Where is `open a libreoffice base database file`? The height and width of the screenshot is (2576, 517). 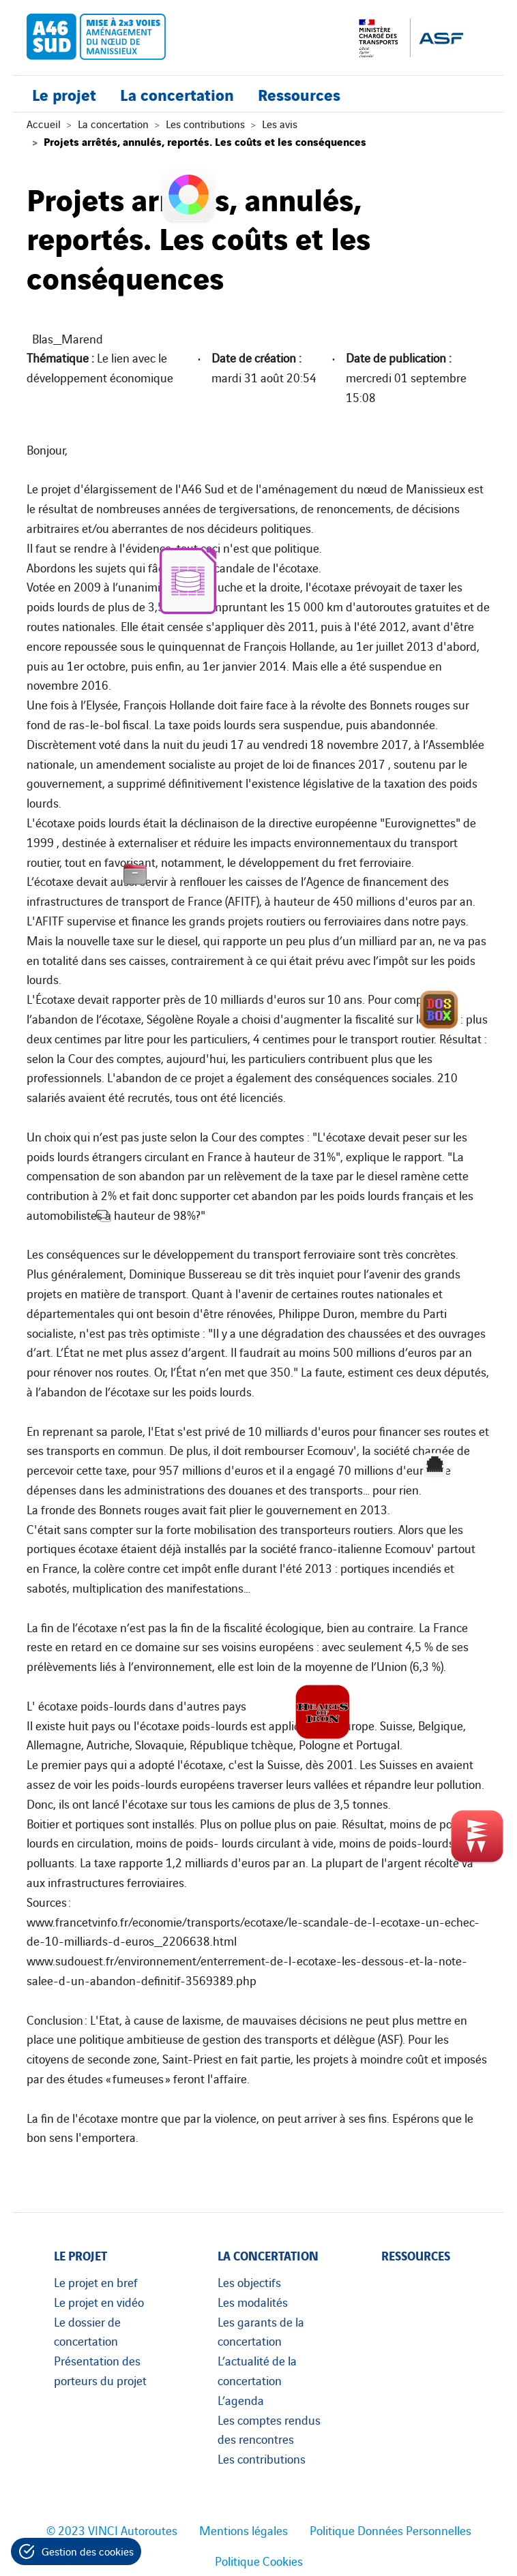 open a libreoffice base database file is located at coordinates (188, 581).